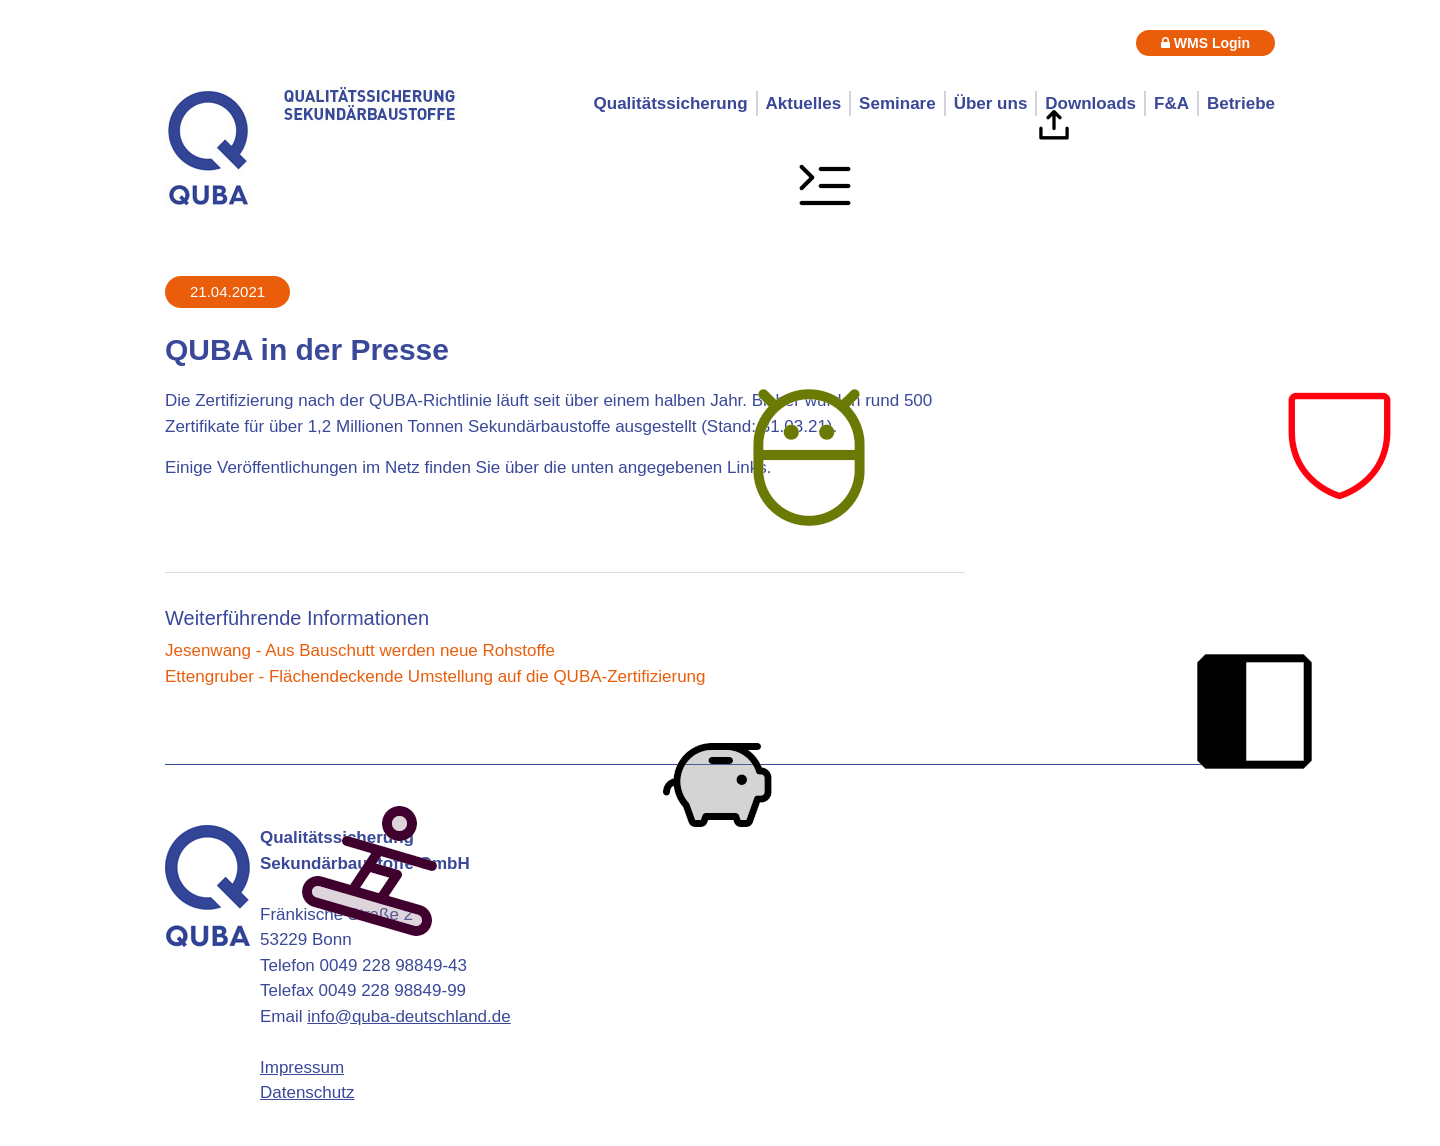 This screenshot has width=1440, height=1146. I want to click on access snowboarding or winter sports content, so click(377, 871).